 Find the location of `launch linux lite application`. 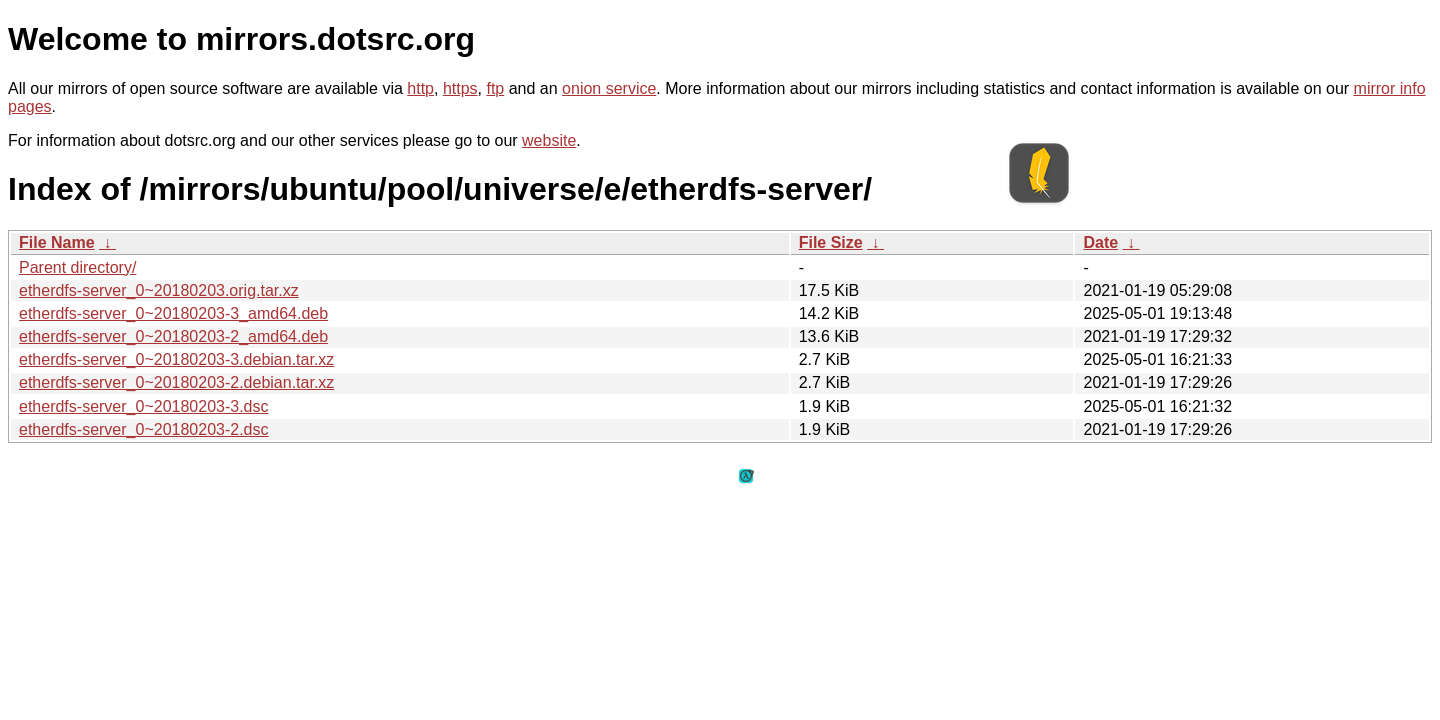

launch linux lite application is located at coordinates (1039, 173).